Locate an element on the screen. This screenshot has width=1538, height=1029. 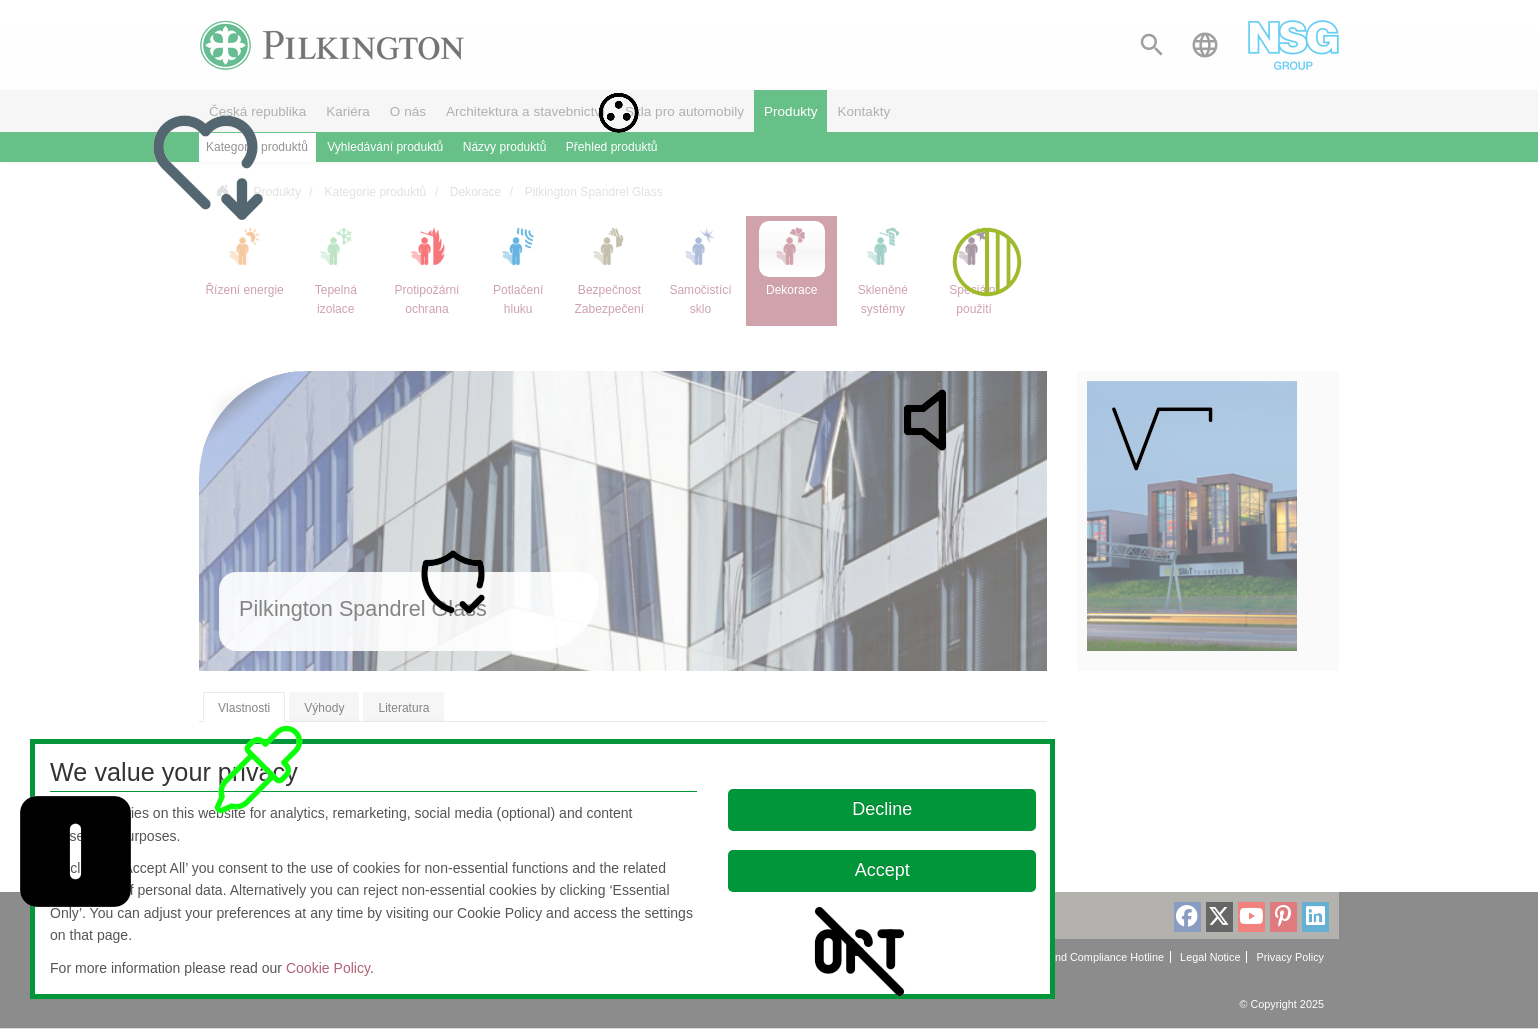
indicates verified or secure status is located at coordinates (453, 582).